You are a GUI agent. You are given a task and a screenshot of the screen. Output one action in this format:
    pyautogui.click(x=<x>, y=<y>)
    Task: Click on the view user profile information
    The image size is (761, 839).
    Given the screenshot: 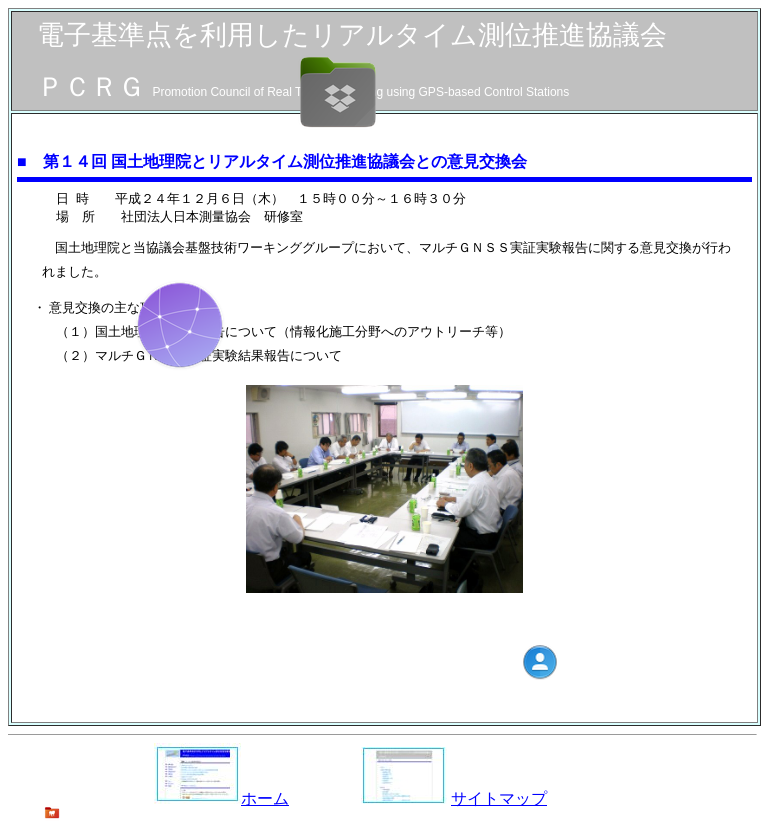 What is the action you would take?
    pyautogui.click(x=540, y=662)
    